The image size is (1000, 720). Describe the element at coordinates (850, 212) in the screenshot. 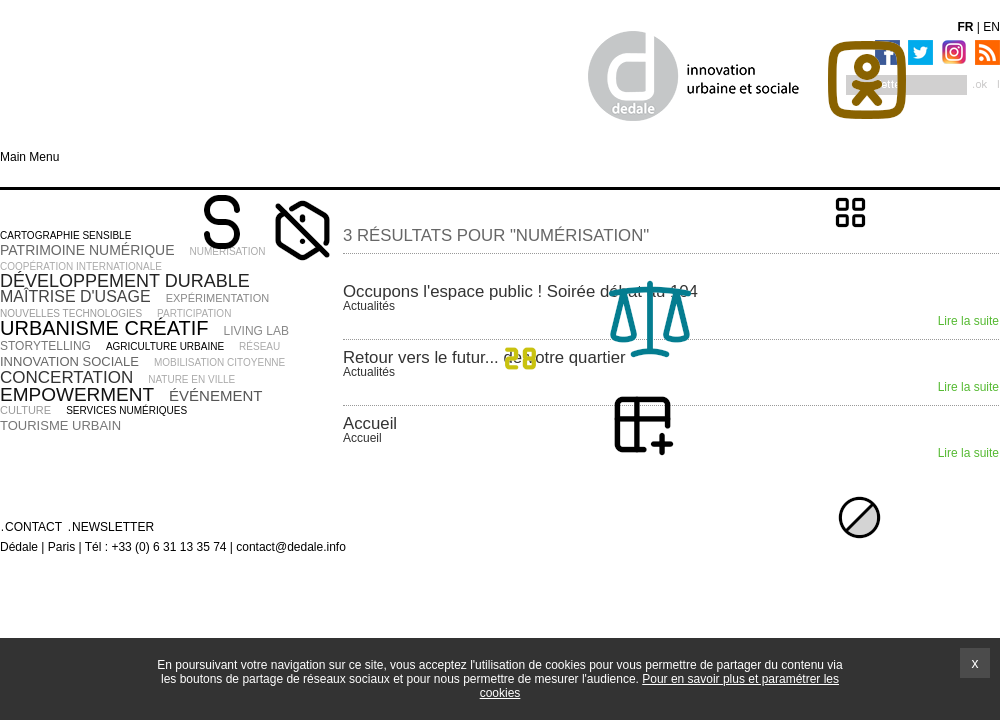

I see `view items in grid layout` at that location.